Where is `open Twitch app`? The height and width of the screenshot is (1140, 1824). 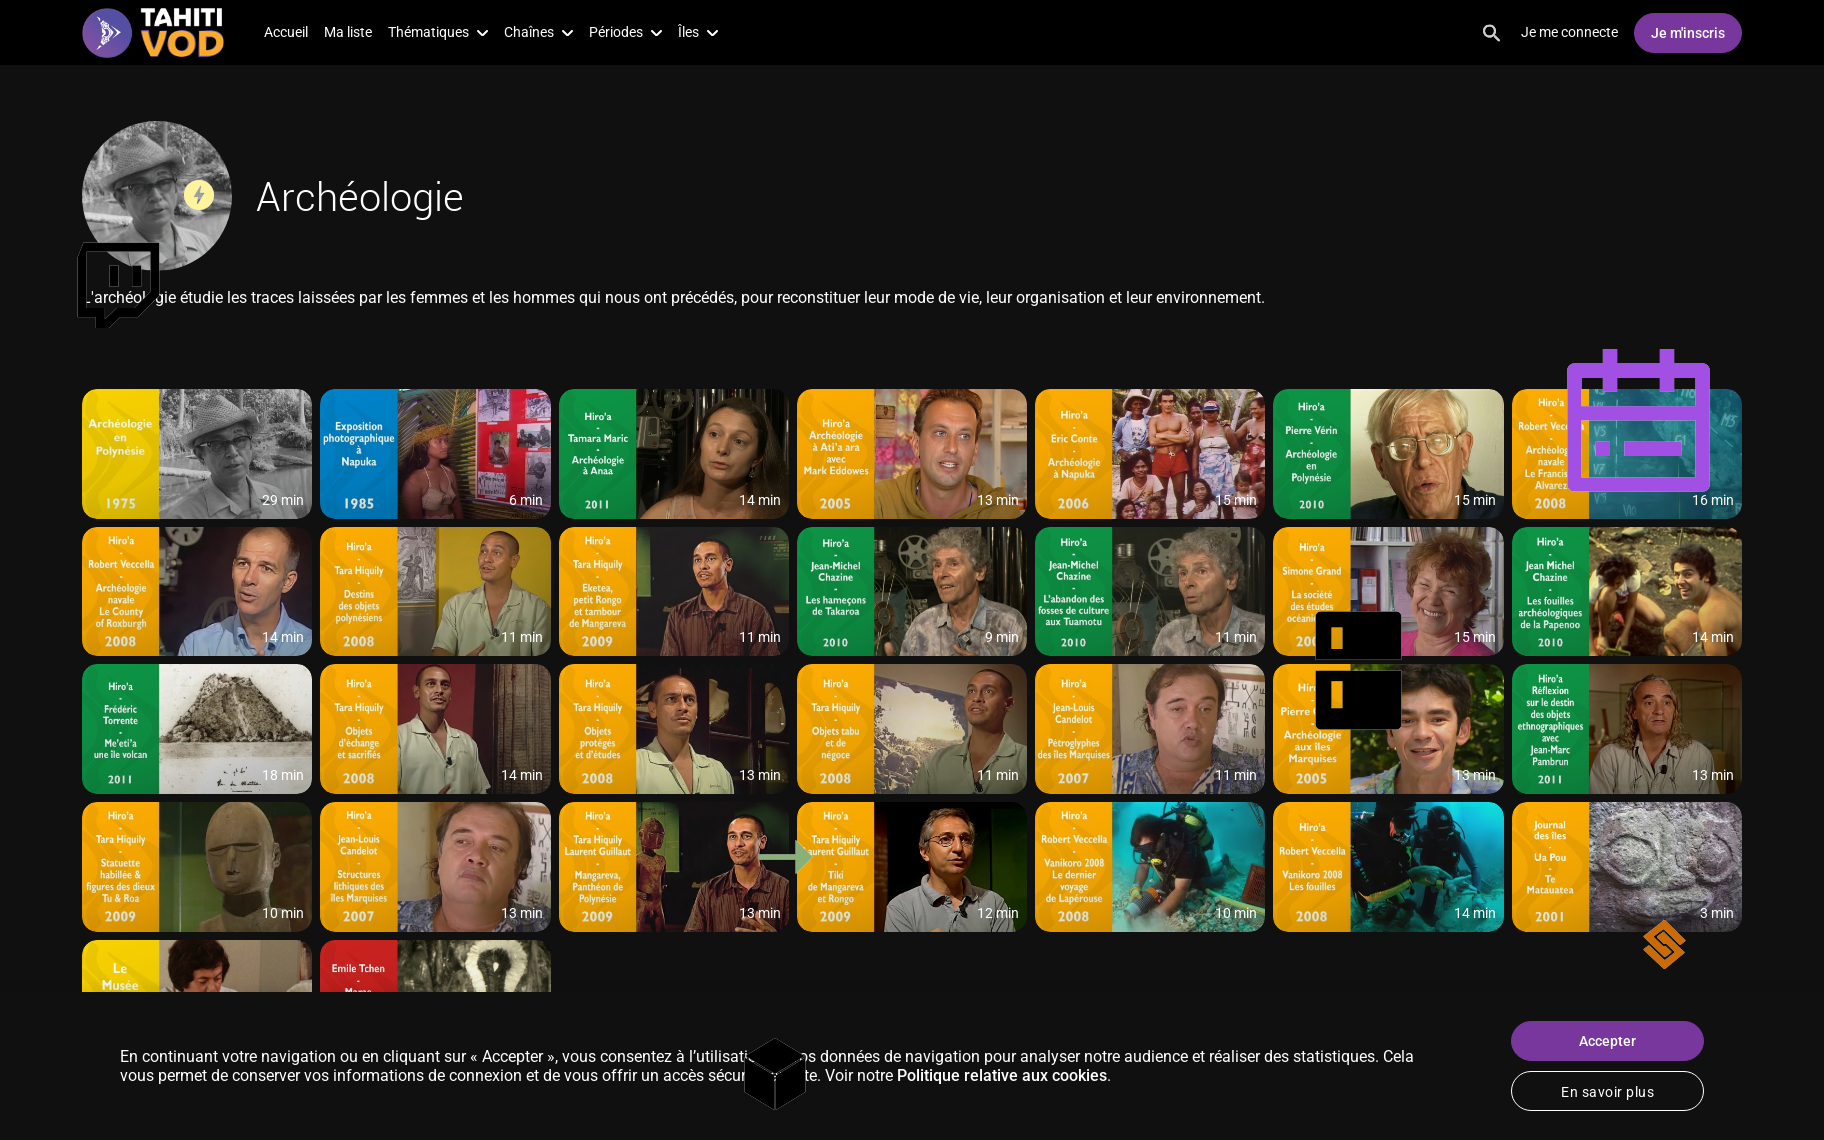 open Twitch app is located at coordinates (118, 283).